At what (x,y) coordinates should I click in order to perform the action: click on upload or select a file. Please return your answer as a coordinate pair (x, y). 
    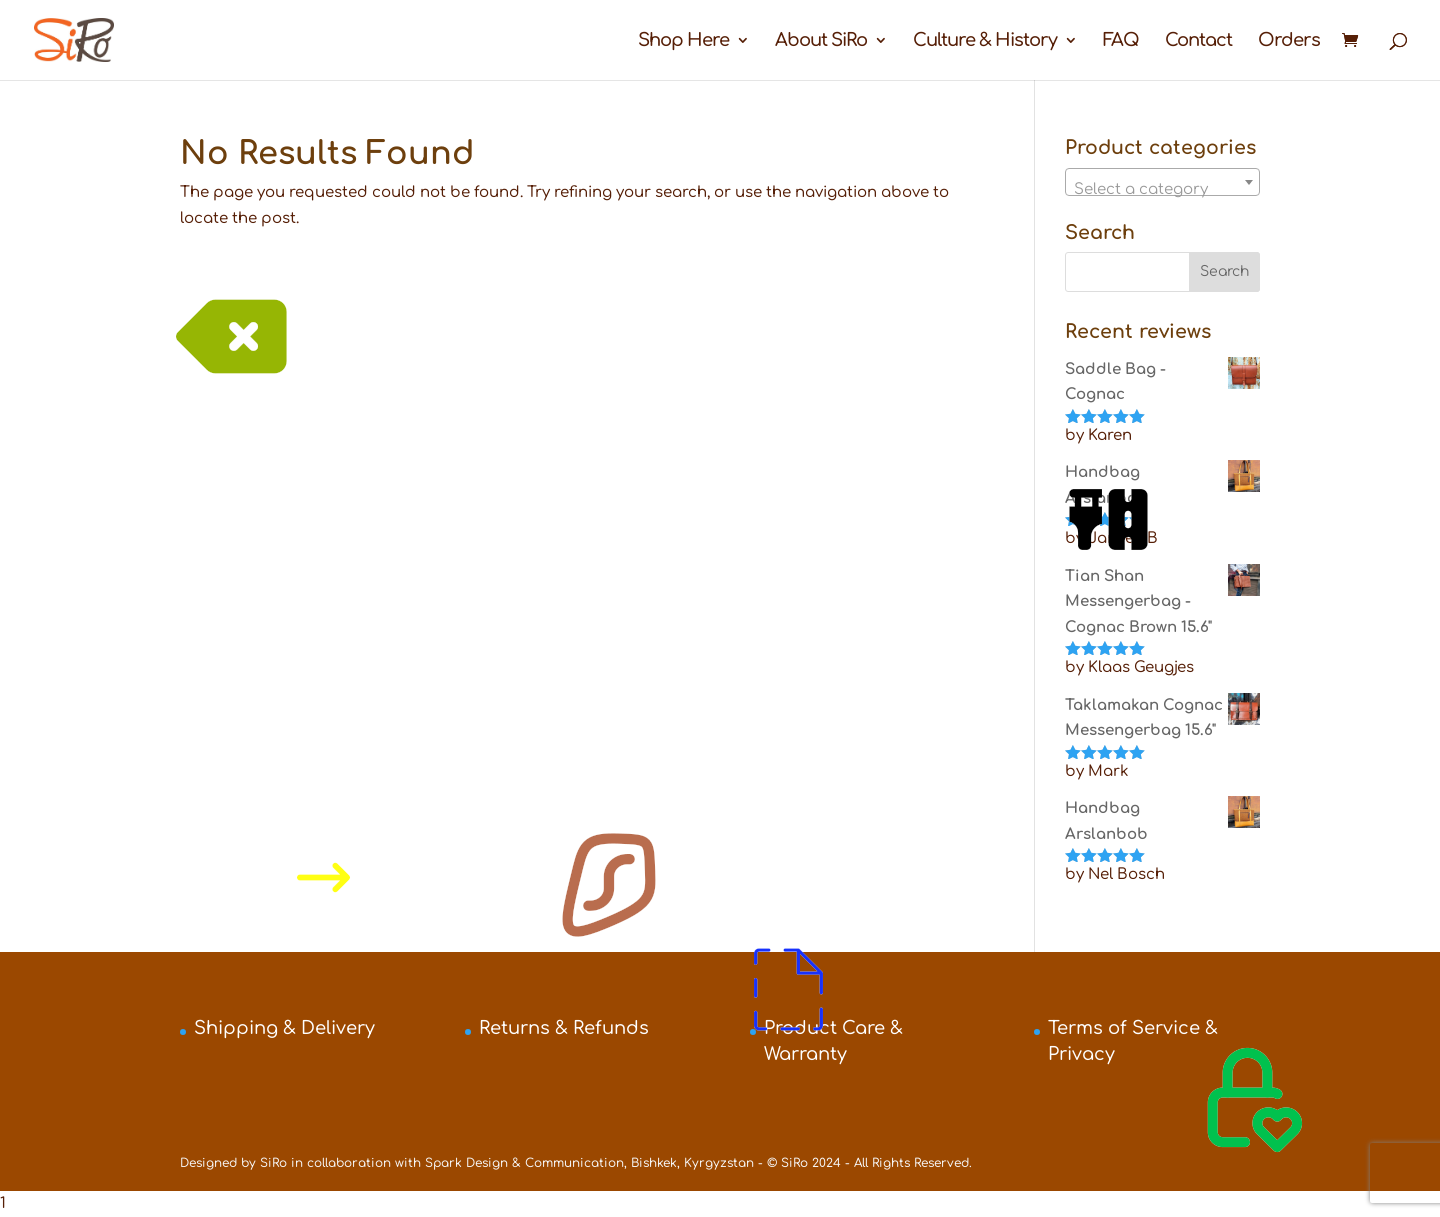
    Looking at the image, I should click on (788, 989).